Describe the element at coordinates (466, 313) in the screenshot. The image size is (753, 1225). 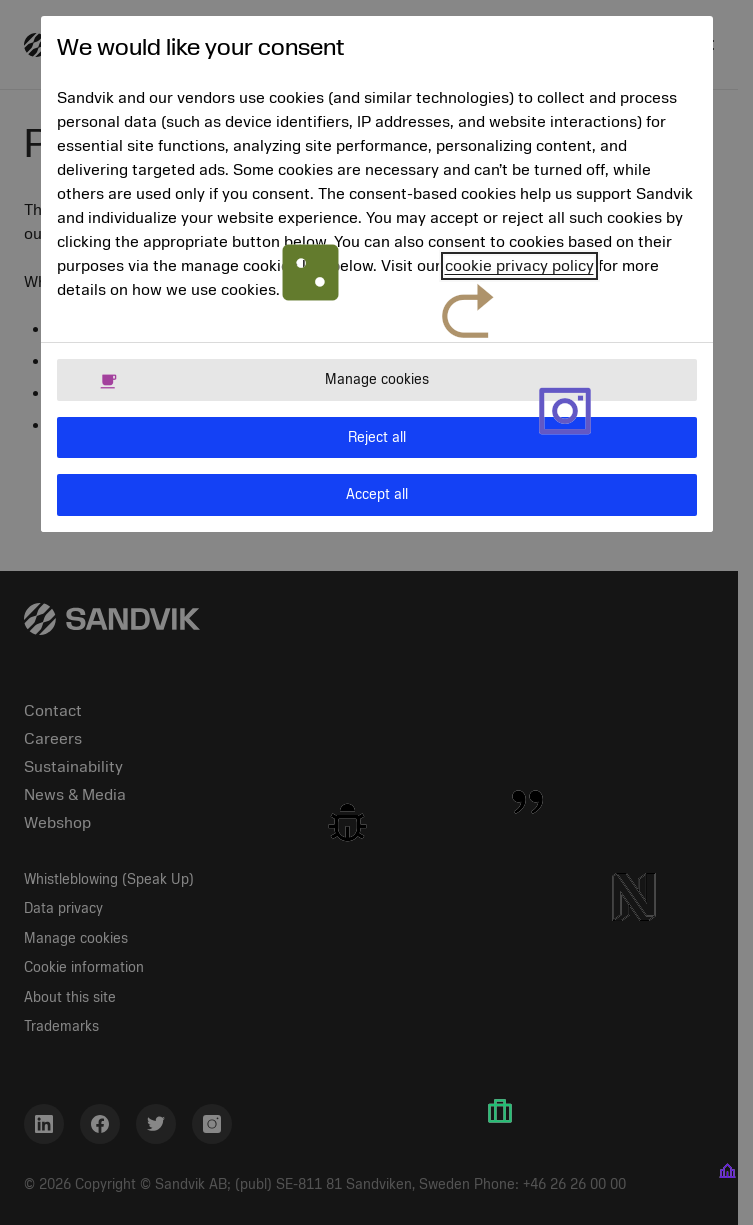
I see `redo the last action` at that location.